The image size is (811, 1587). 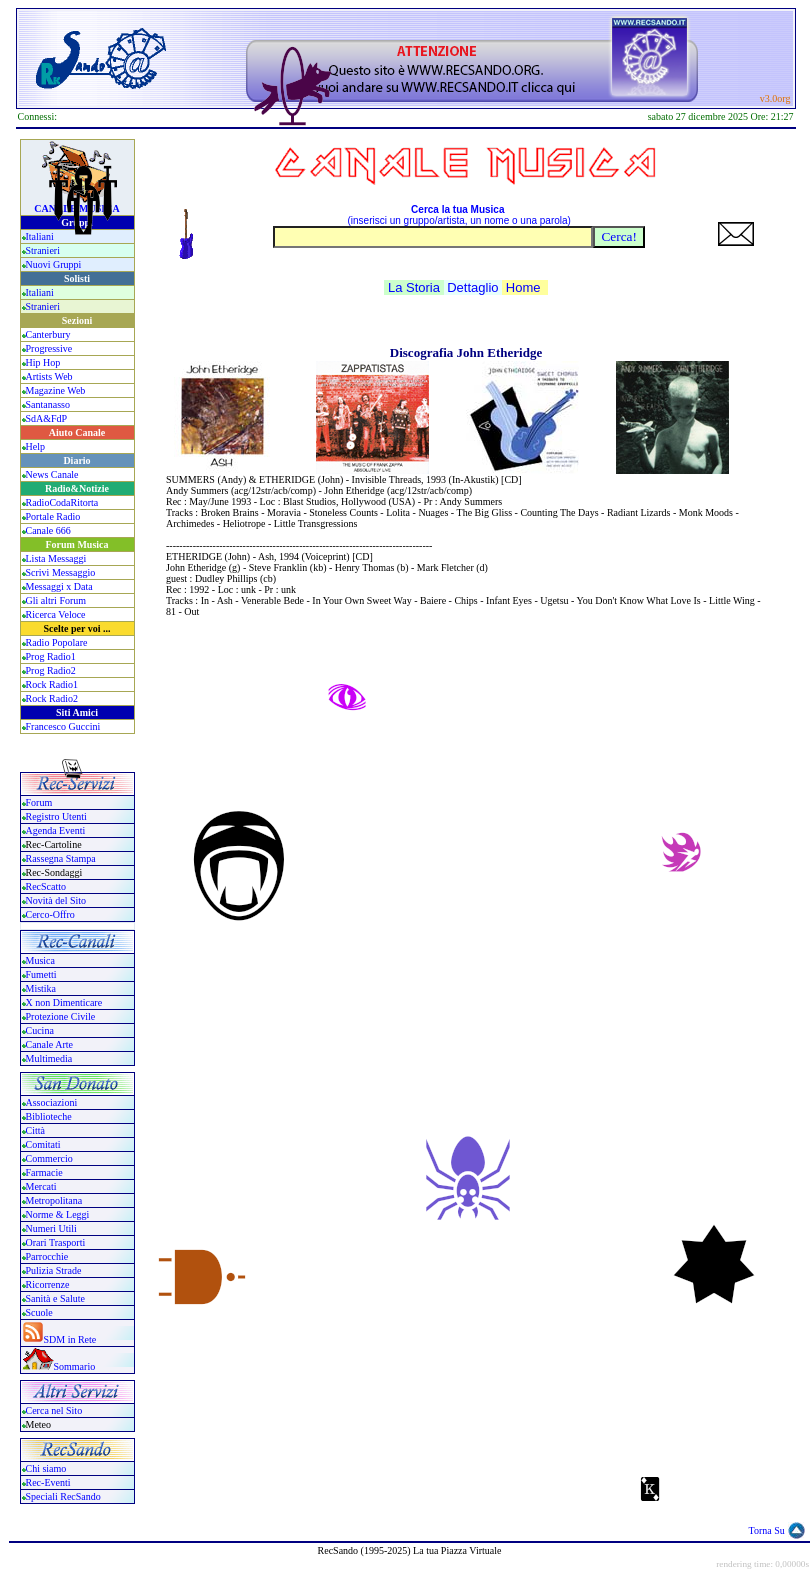 What do you see at coordinates (650, 1489) in the screenshot?
I see `king of diamonds playing card` at bounding box center [650, 1489].